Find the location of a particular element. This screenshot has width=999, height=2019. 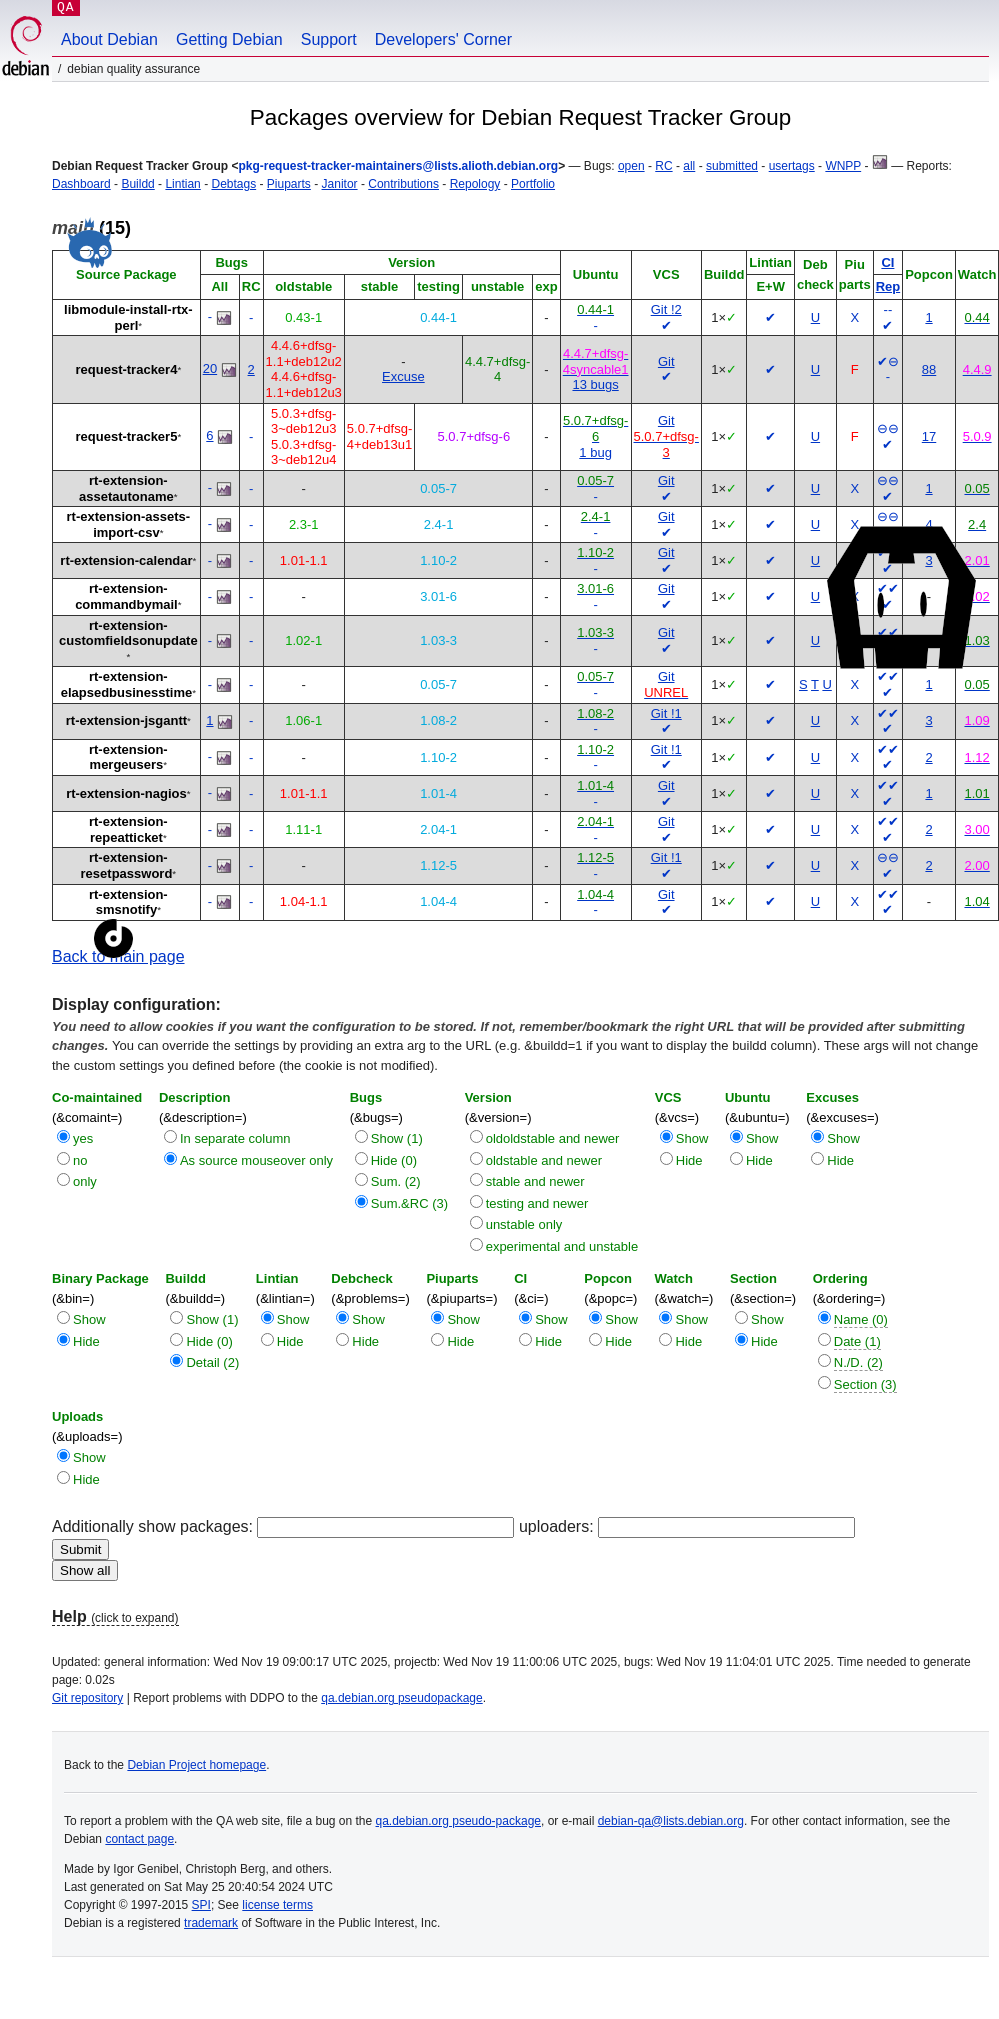

skeleton ui framework logo is located at coordinates (89, 242).